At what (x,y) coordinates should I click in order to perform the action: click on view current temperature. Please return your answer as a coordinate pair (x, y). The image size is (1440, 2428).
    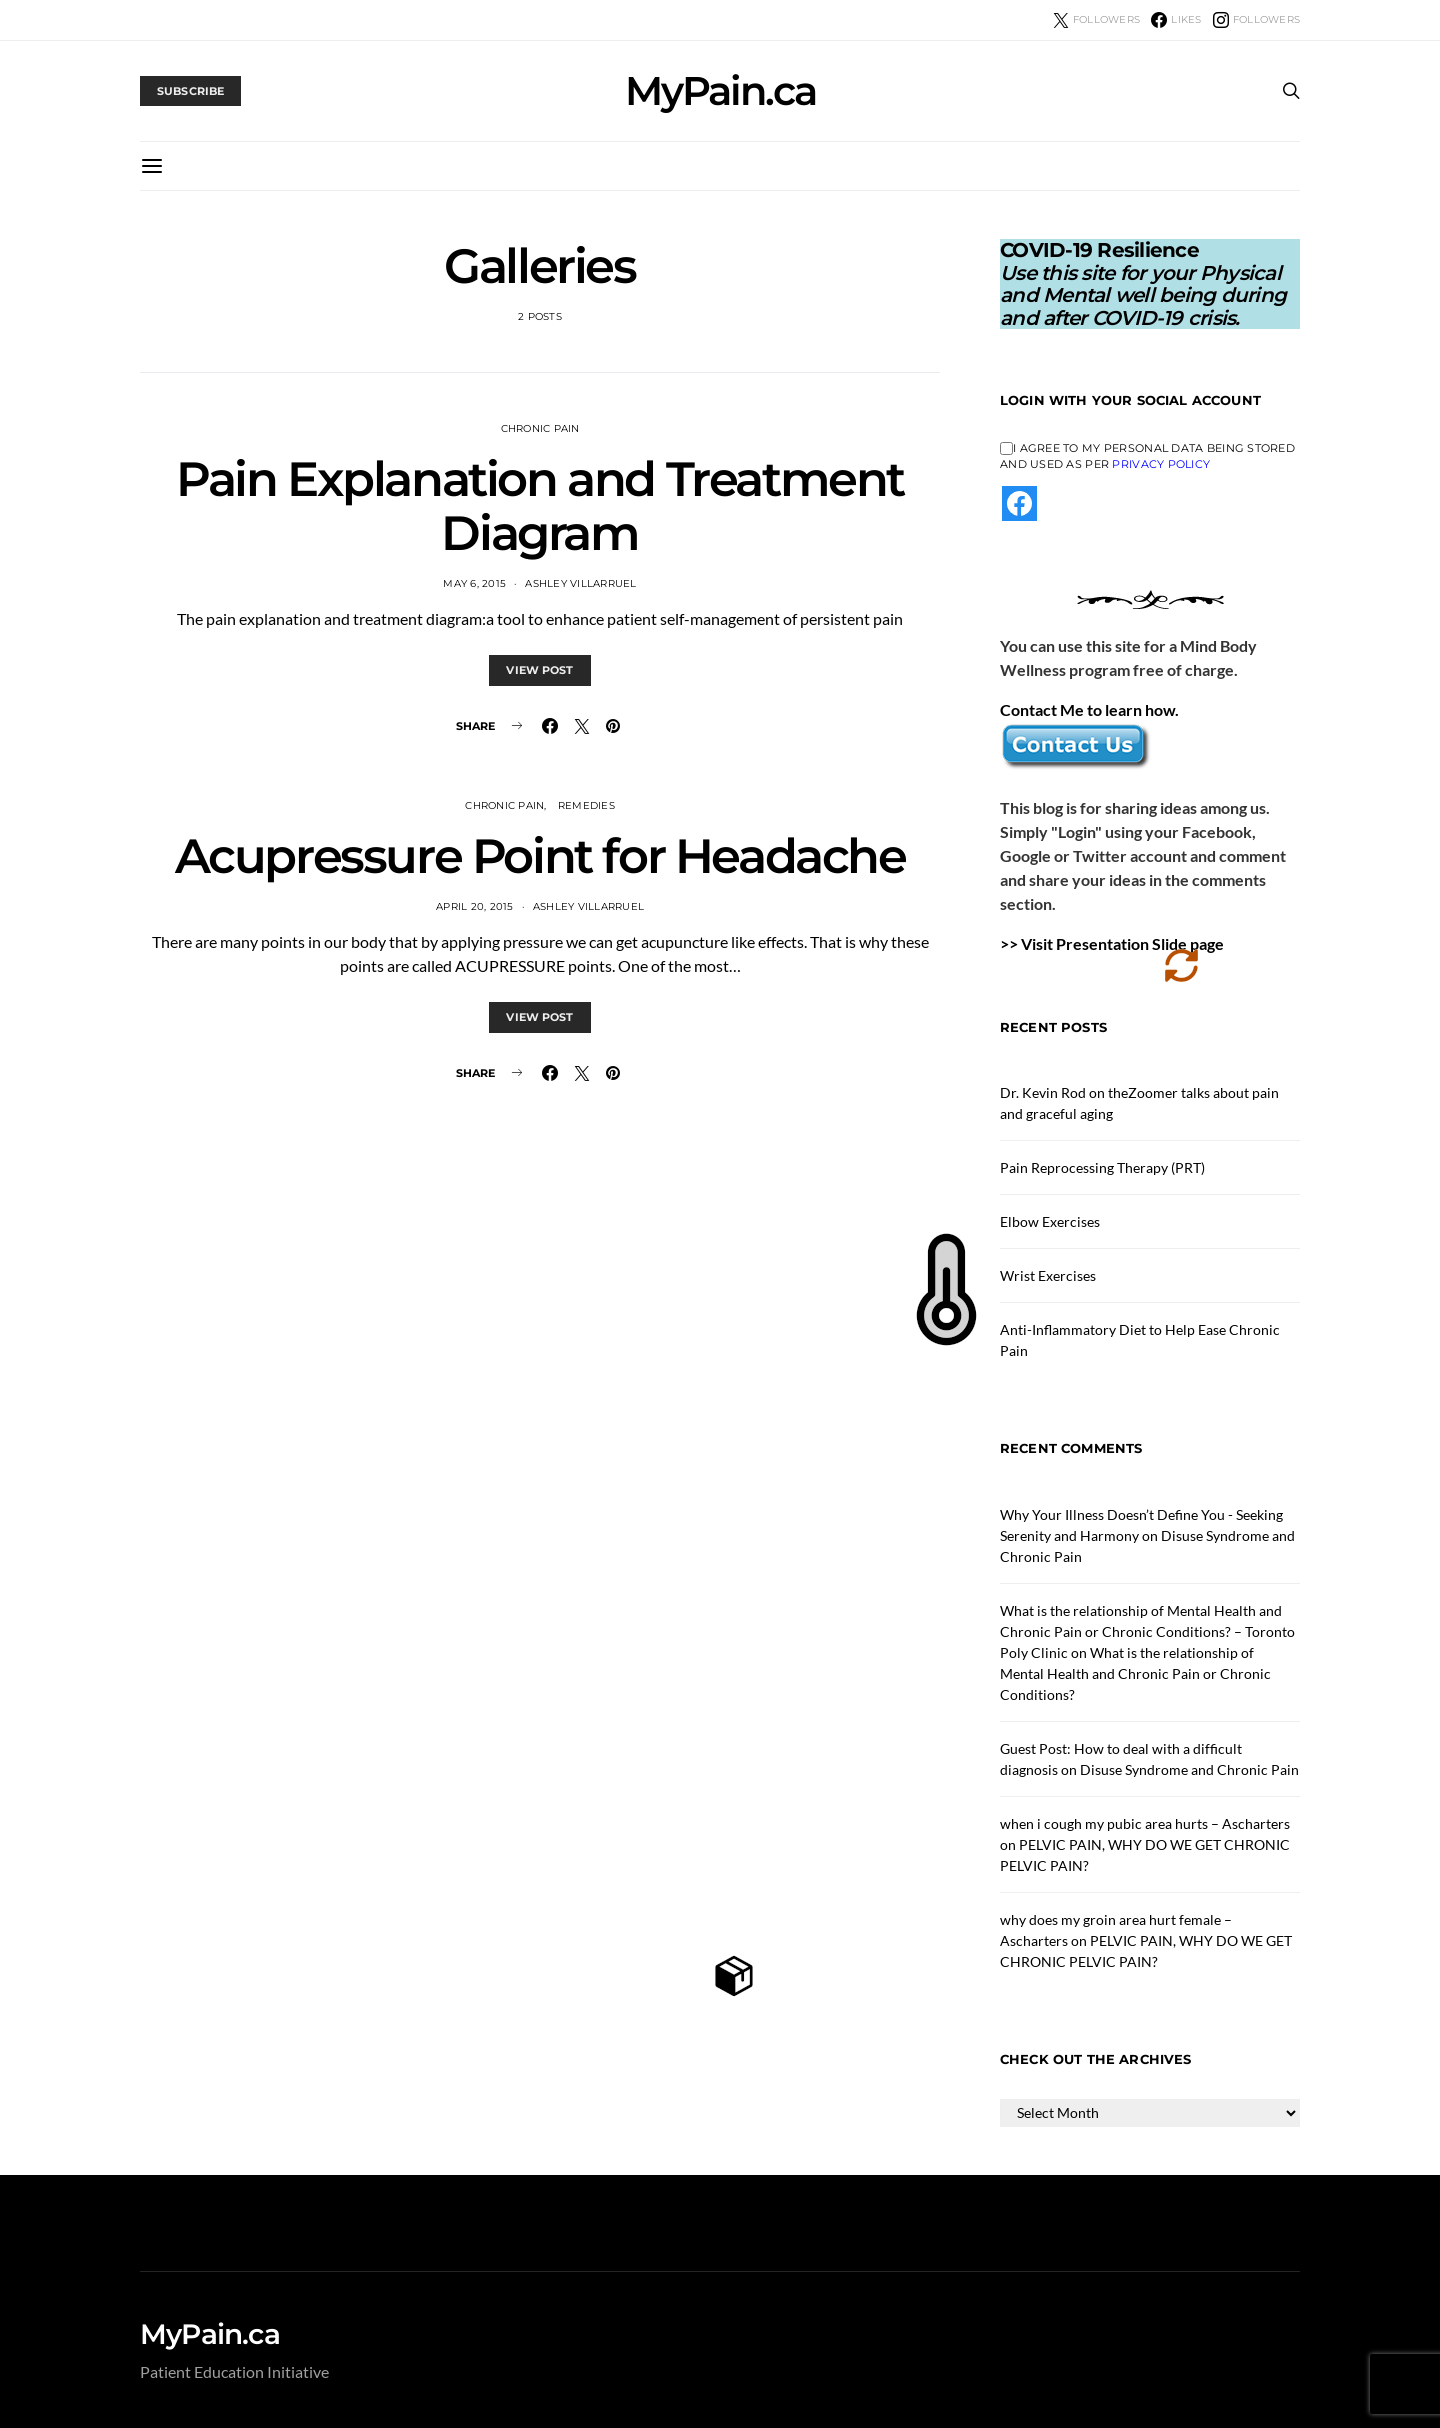
    Looking at the image, I should click on (946, 1289).